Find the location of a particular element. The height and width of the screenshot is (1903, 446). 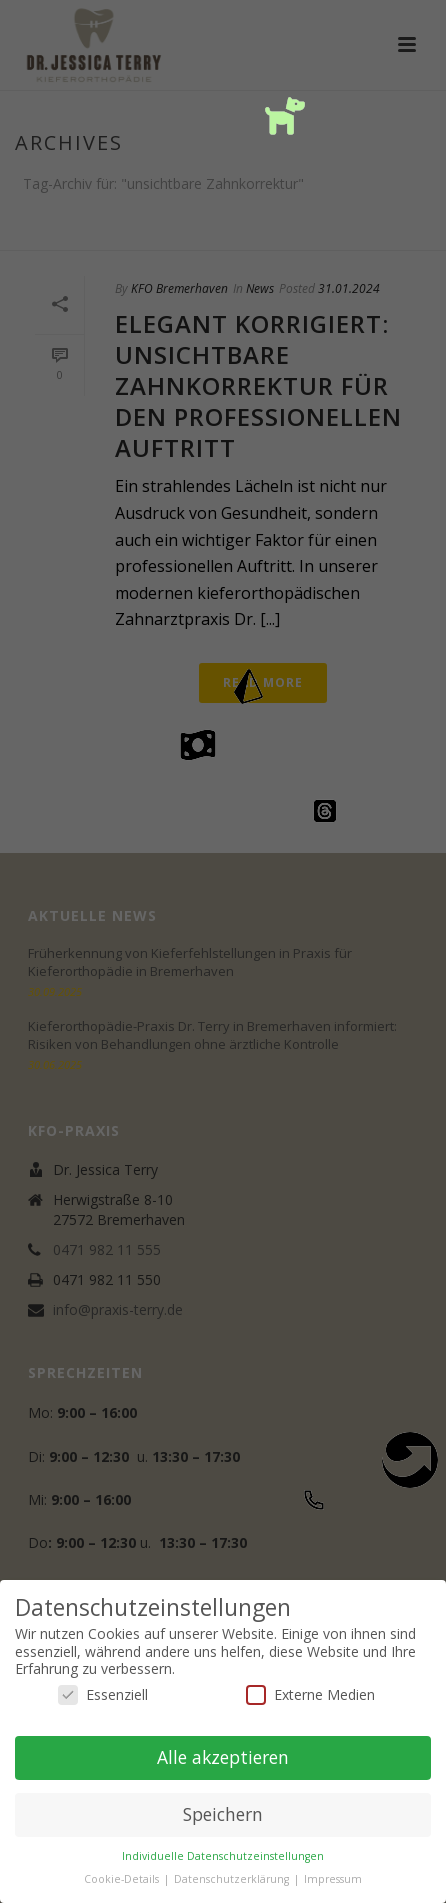

view payment or billing information is located at coordinates (198, 745).